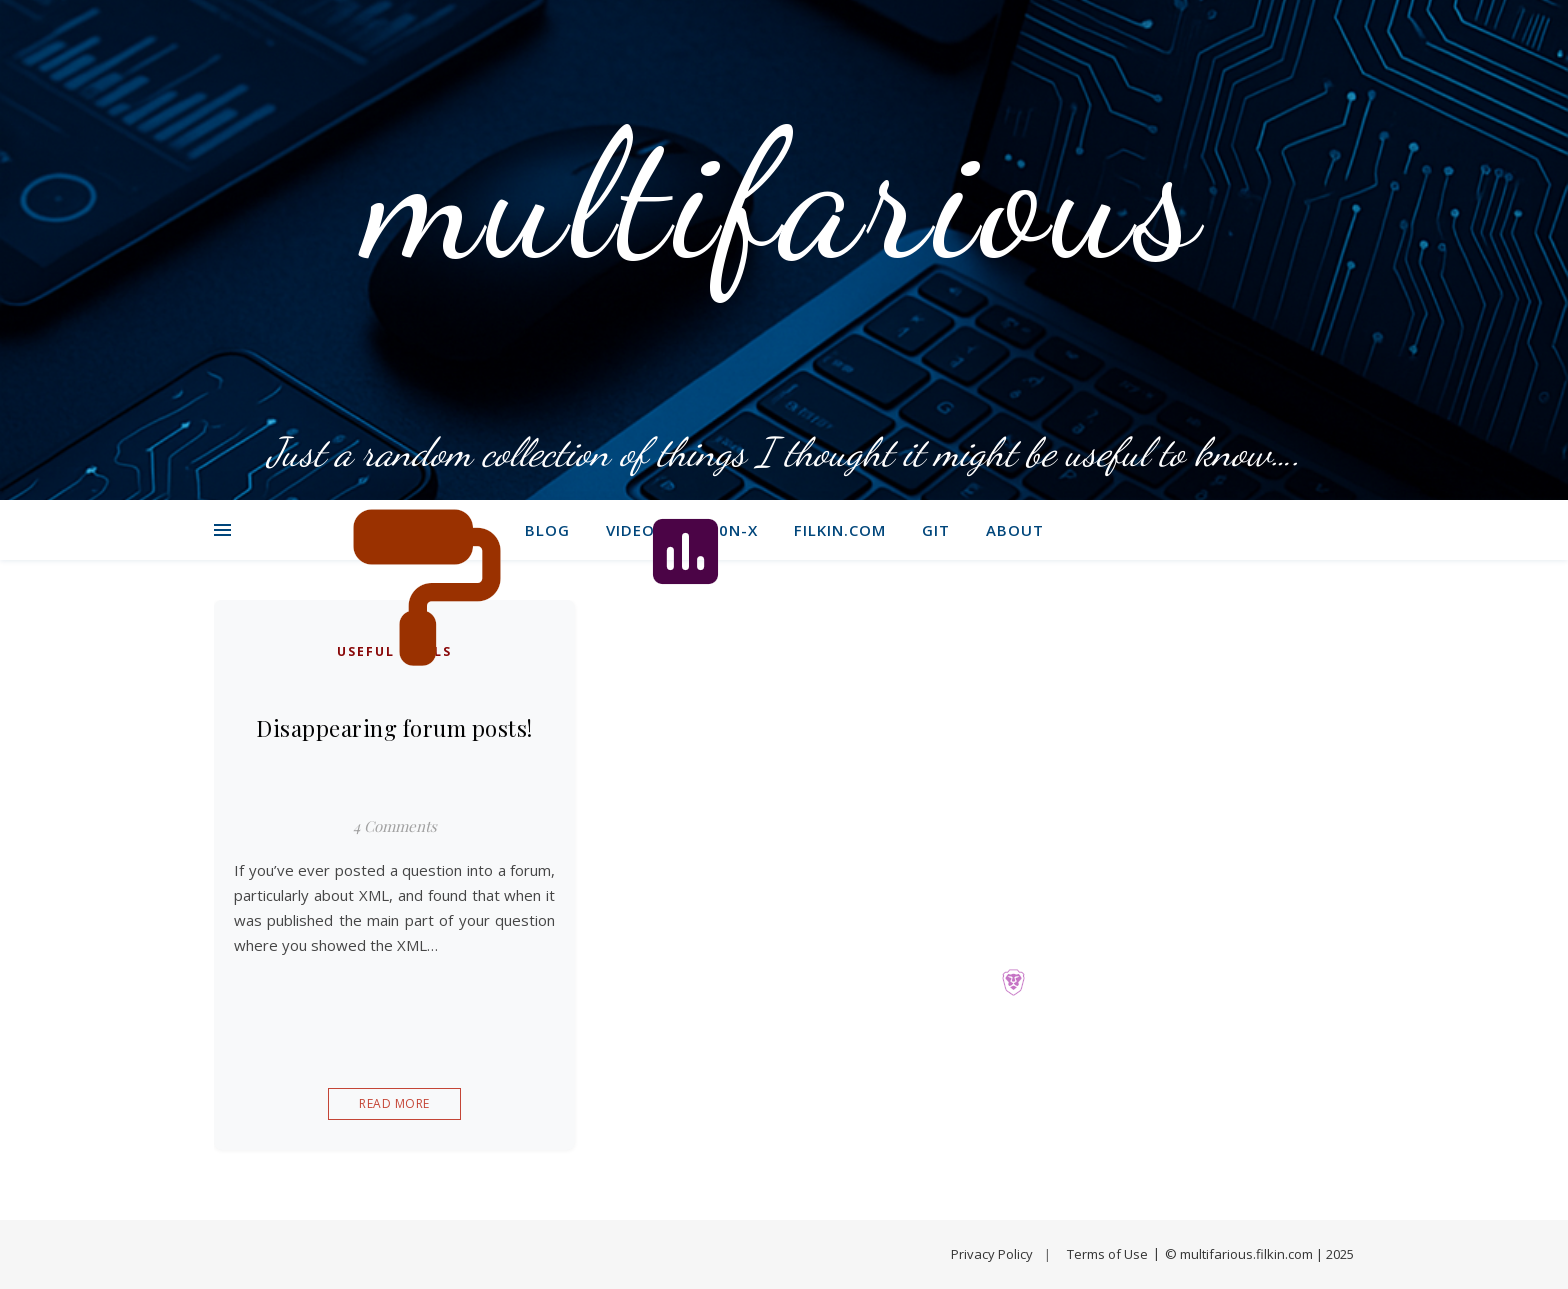 This screenshot has height=1289, width=1568. What do you see at coordinates (685, 551) in the screenshot?
I see `view poll results` at bounding box center [685, 551].